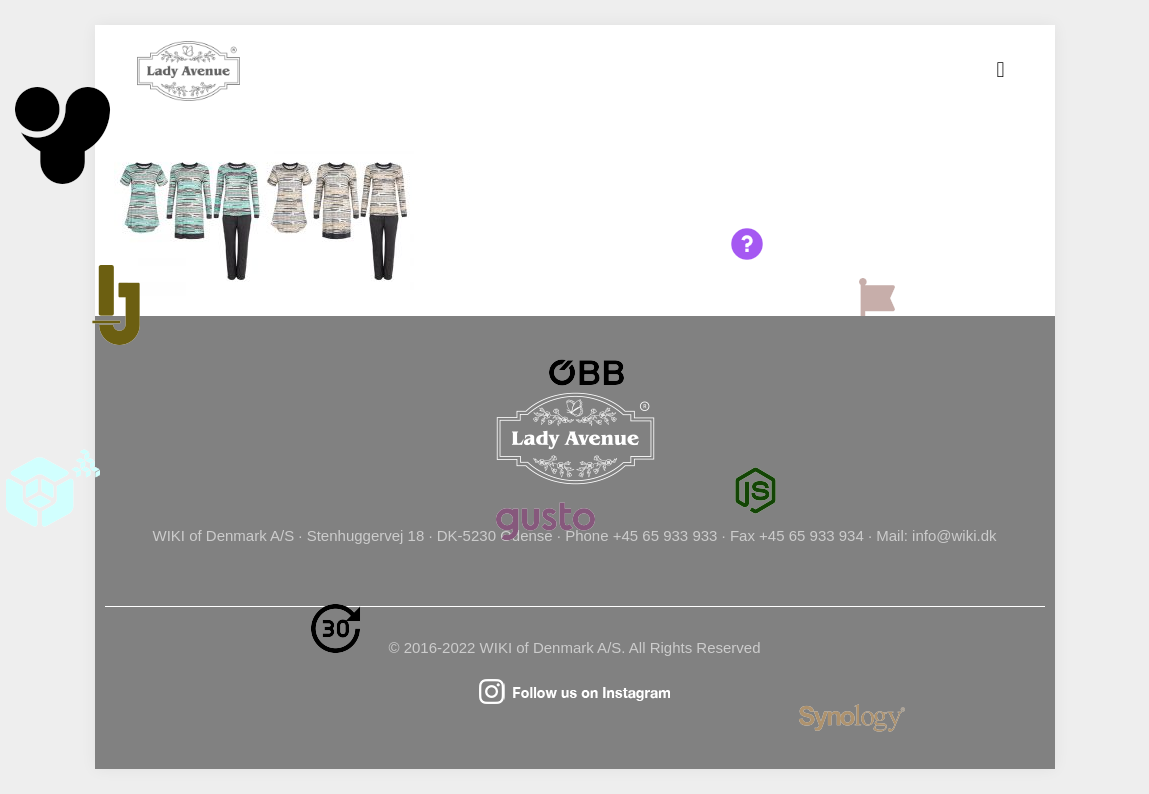  What do you see at coordinates (852, 718) in the screenshot?
I see `Synology brand logo` at bounding box center [852, 718].